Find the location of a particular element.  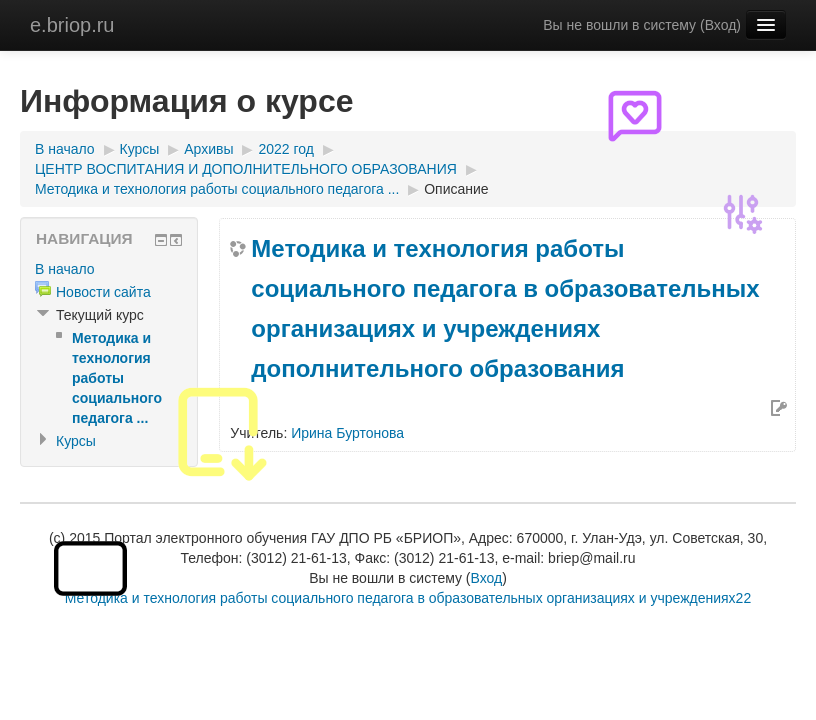

switch to landscape tablet view is located at coordinates (90, 568).